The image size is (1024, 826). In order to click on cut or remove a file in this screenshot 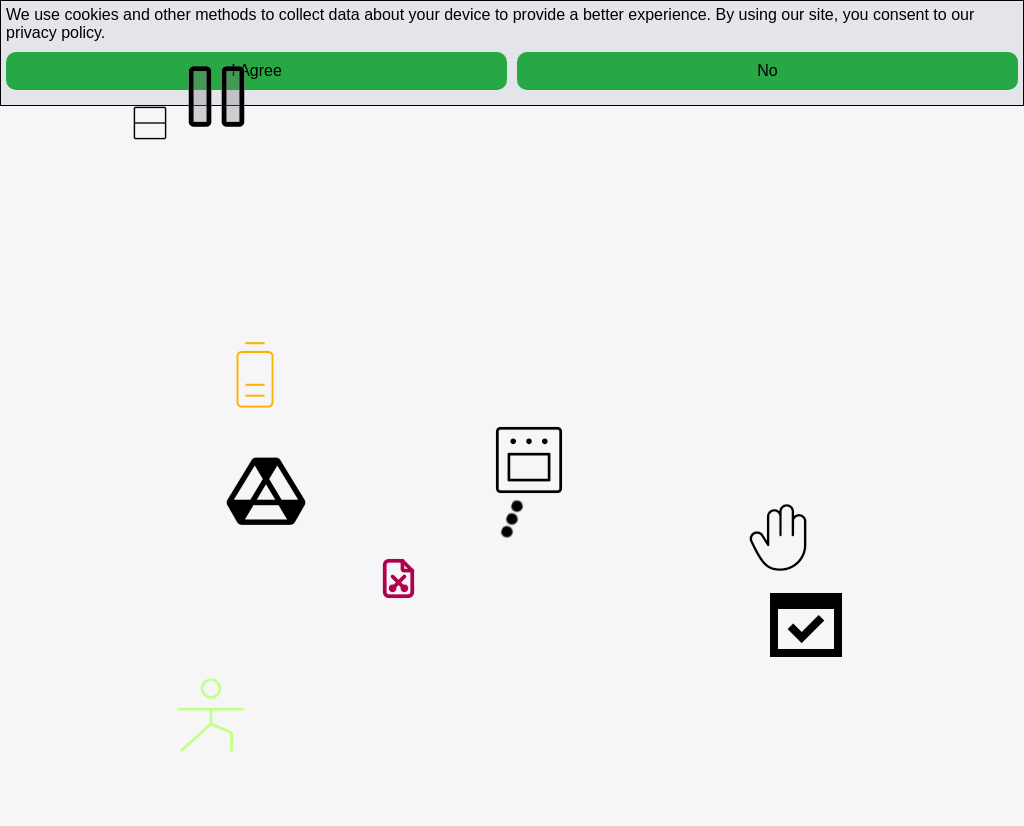, I will do `click(398, 578)`.